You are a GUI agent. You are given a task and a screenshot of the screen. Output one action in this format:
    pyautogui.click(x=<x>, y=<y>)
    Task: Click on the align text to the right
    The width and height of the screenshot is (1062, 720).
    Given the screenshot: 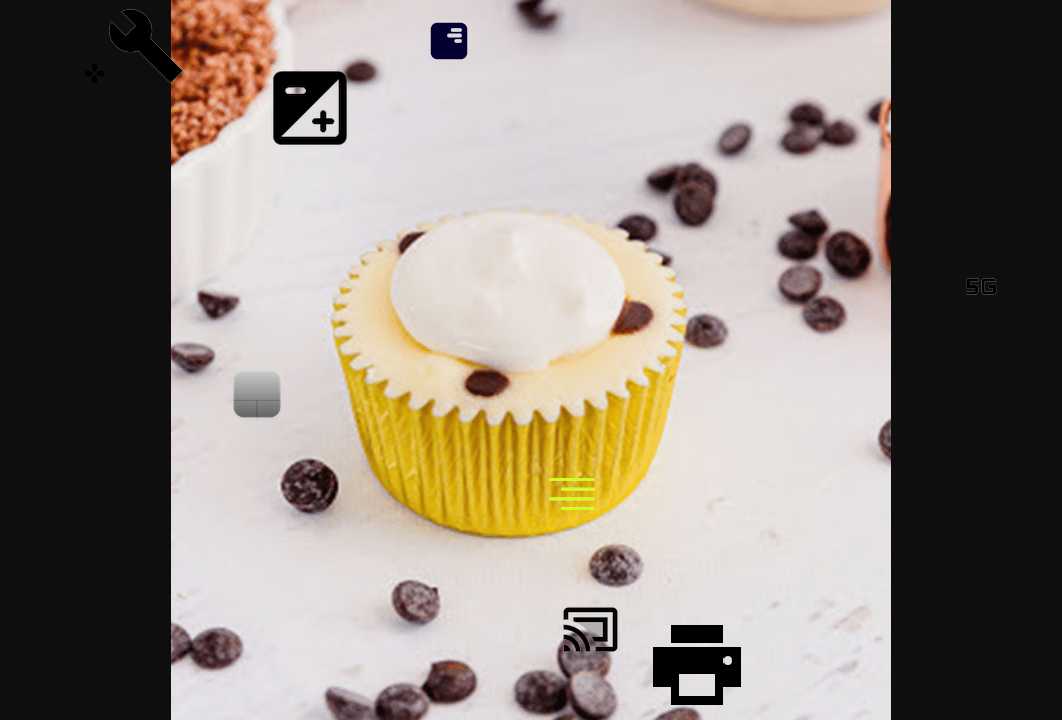 What is the action you would take?
    pyautogui.click(x=572, y=495)
    